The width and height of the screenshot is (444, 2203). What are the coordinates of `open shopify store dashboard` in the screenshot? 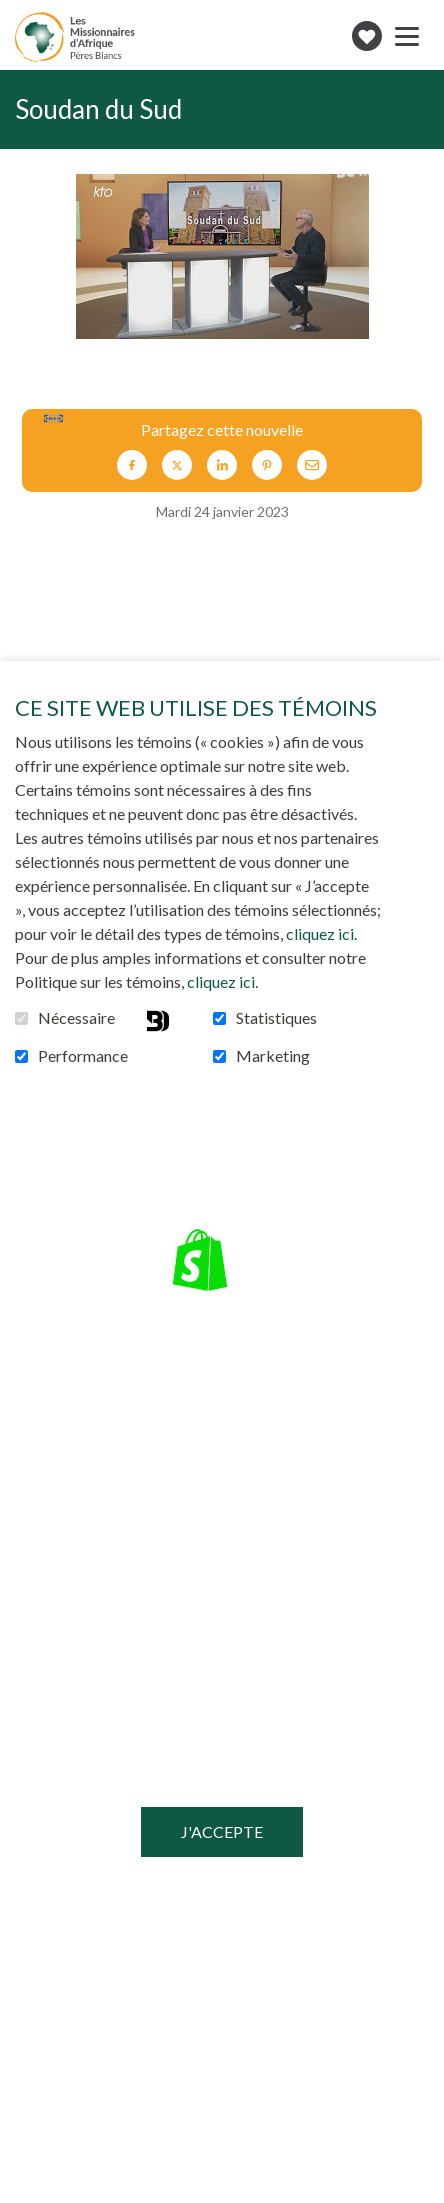 It's located at (200, 1260).